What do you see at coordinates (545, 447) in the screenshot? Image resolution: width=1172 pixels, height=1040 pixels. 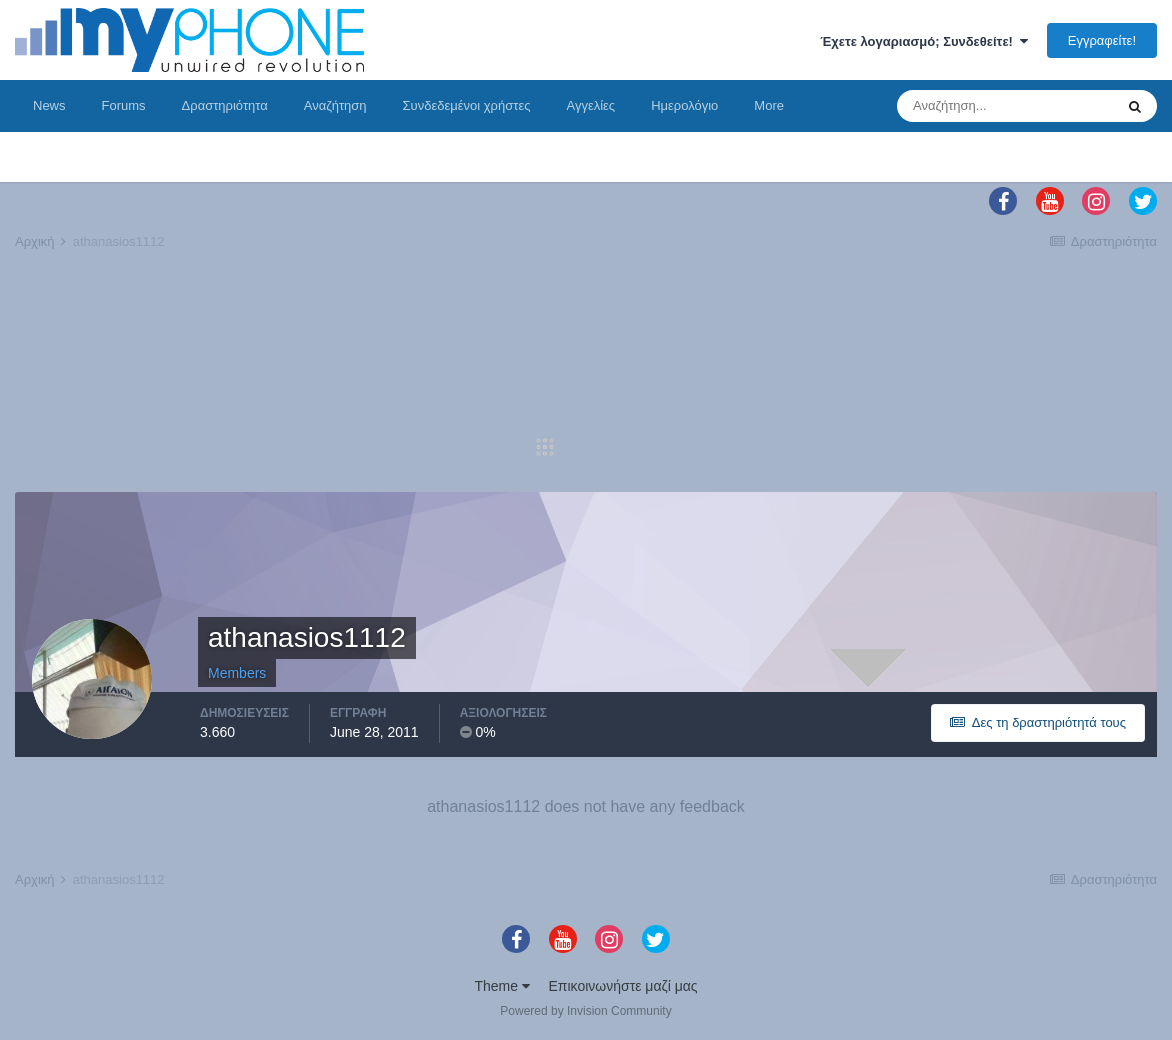 I see `switch to grid view layout` at bounding box center [545, 447].